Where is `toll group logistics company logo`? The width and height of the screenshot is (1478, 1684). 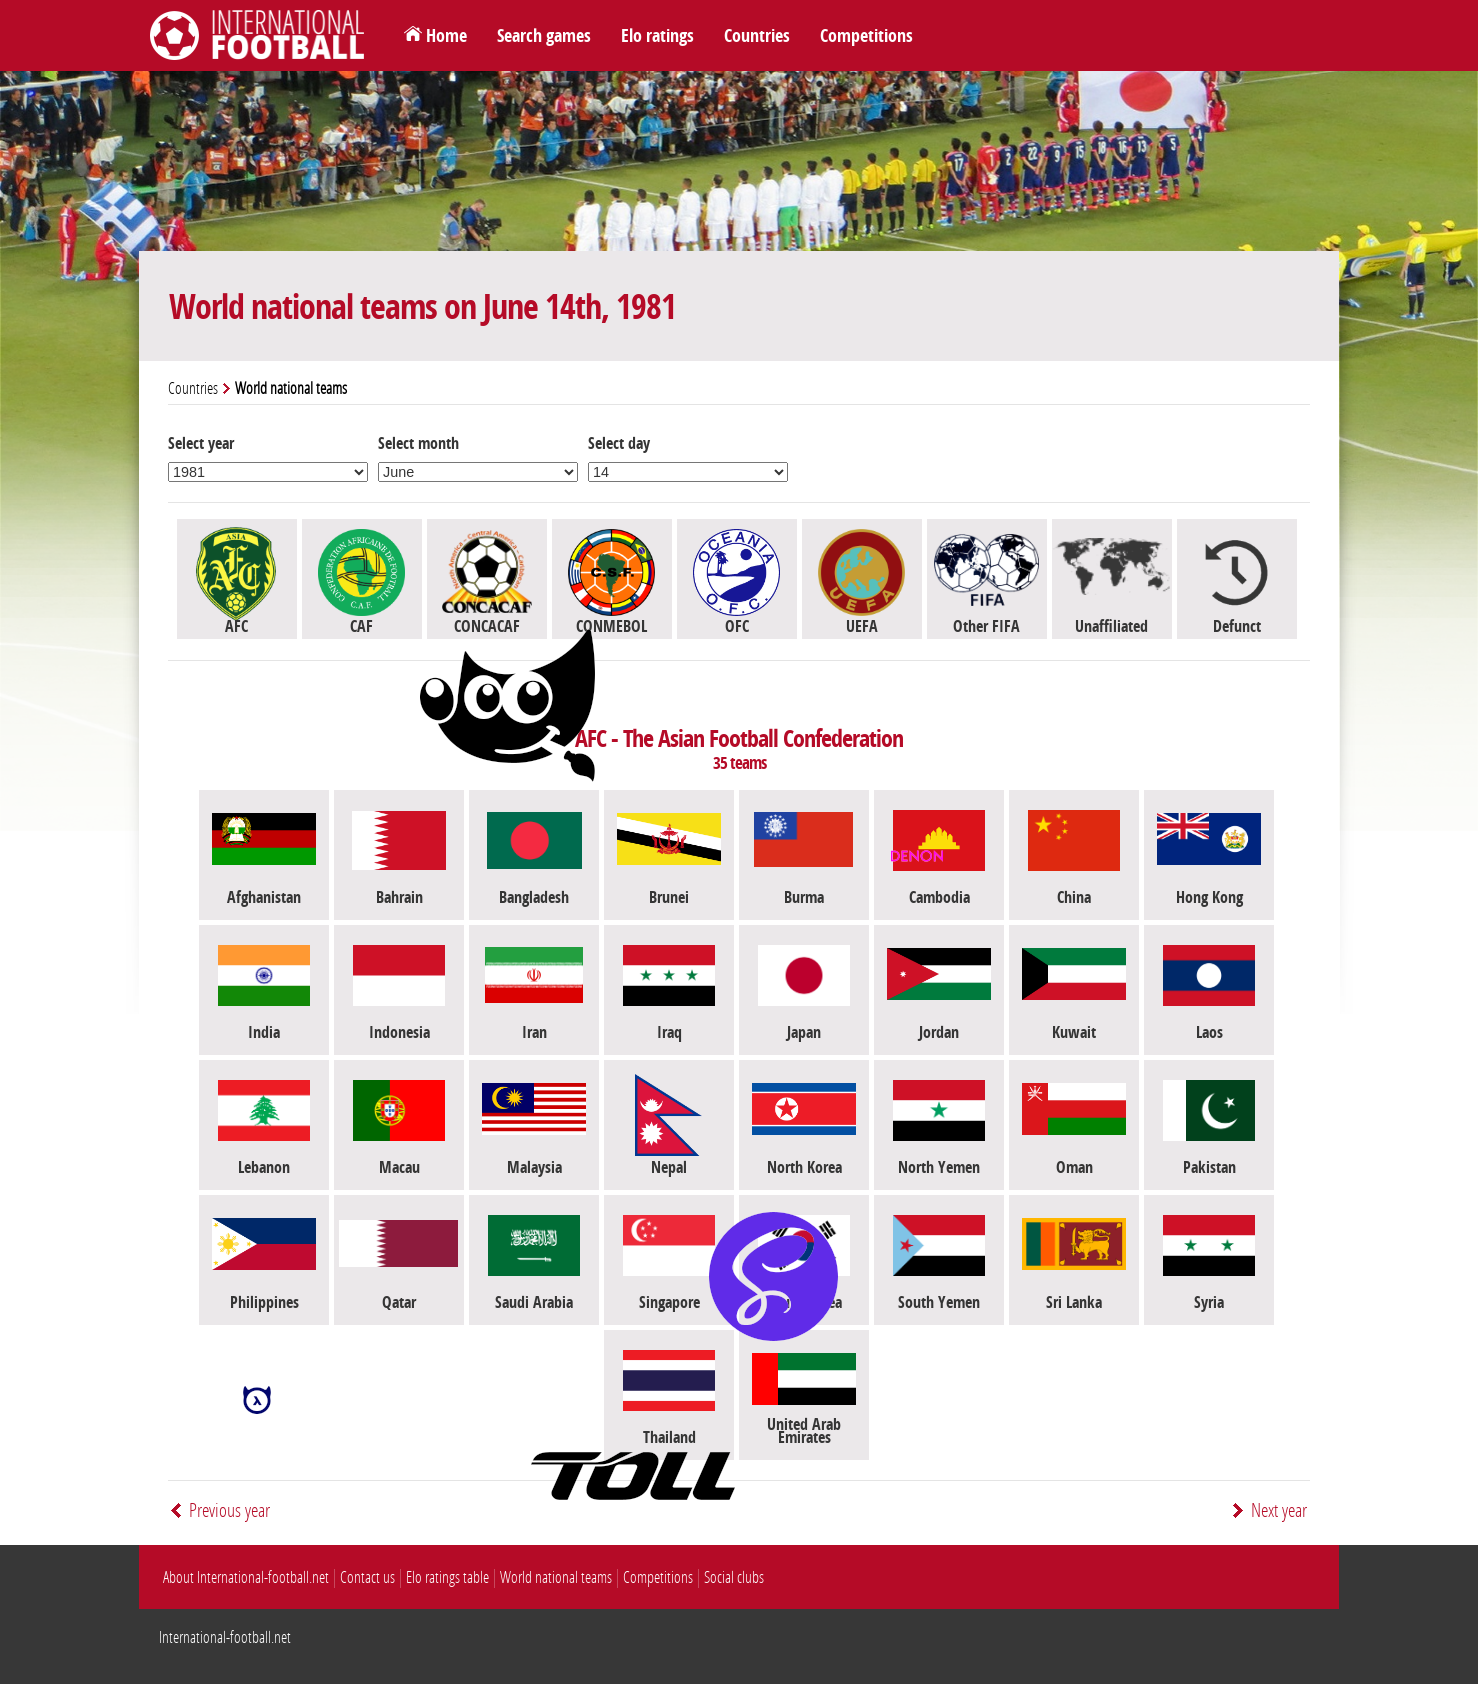 toll group logistics company logo is located at coordinates (633, 1476).